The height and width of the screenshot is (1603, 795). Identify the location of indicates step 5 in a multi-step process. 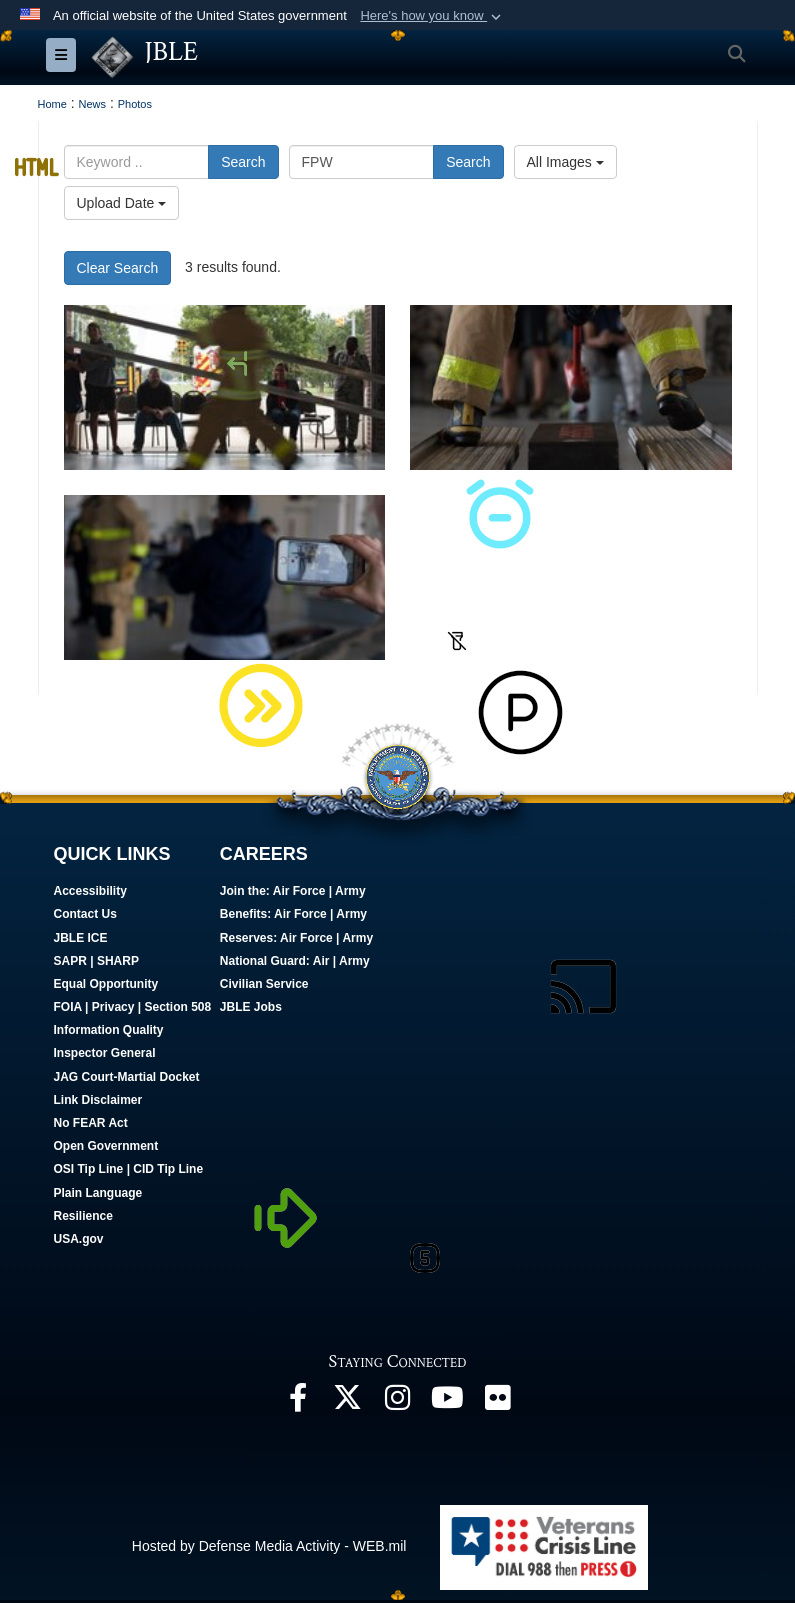
(425, 1258).